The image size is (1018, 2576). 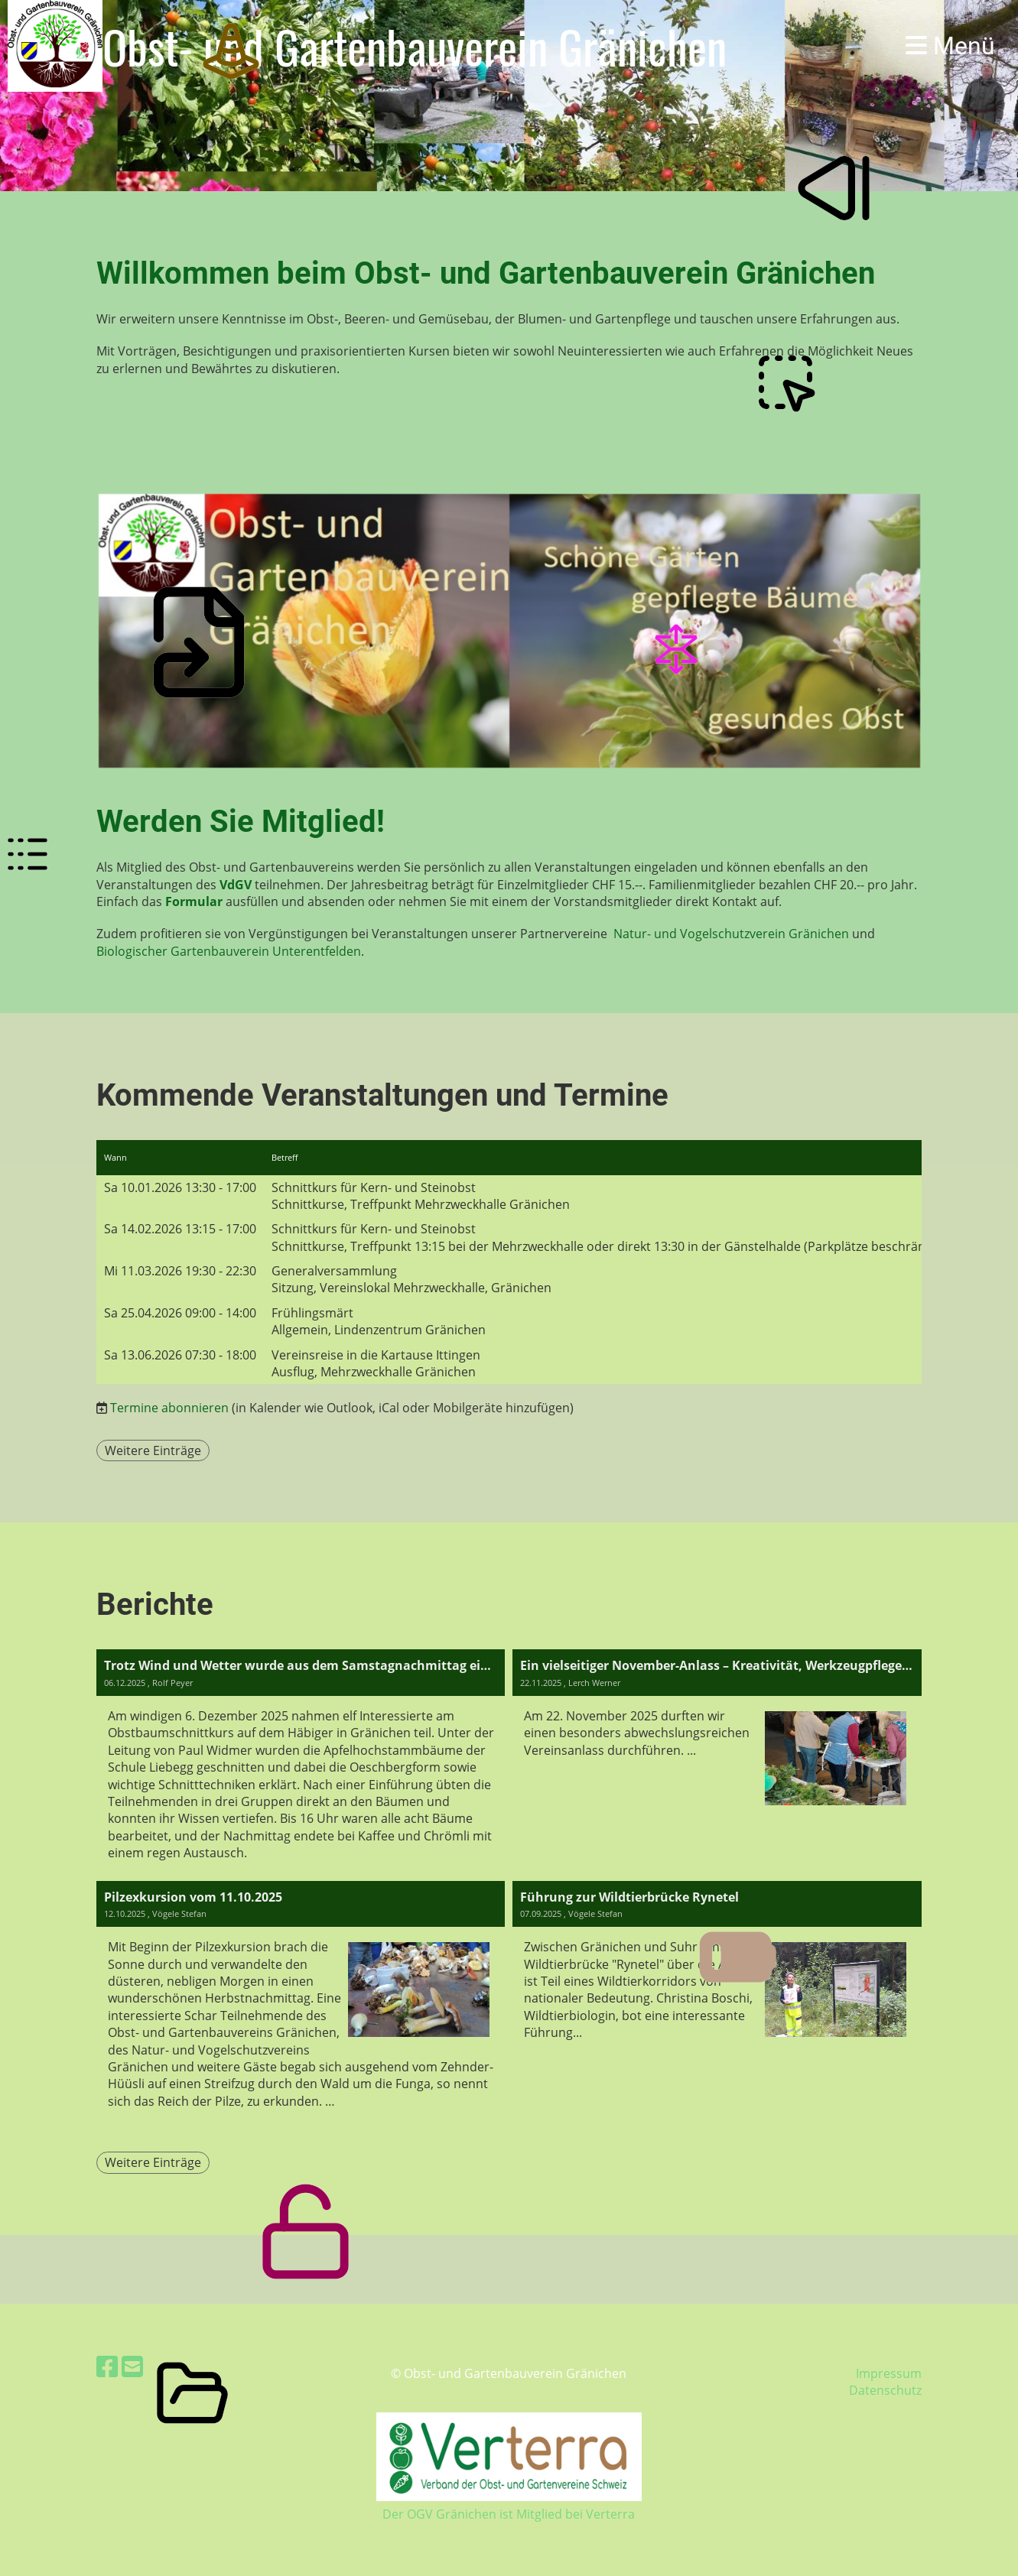 What do you see at coordinates (199, 642) in the screenshot?
I see `create a symbolic link to this file` at bounding box center [199, 642].